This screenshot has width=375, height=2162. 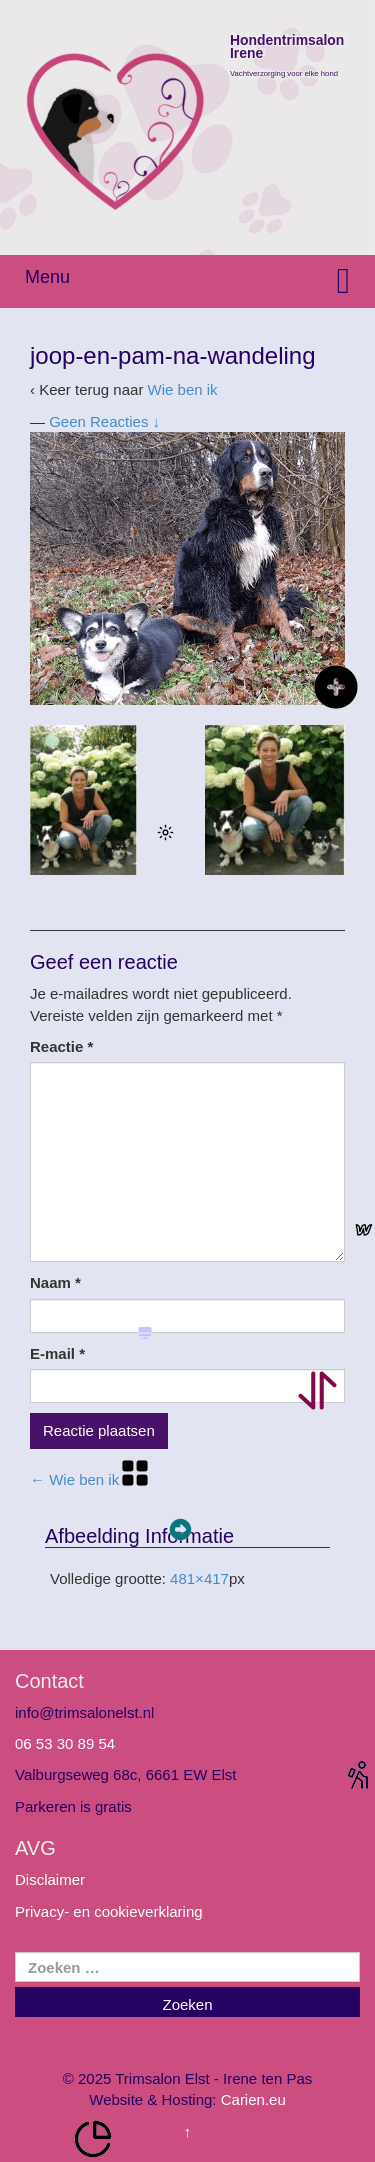 I want to click on switch to light mode, so click(x=165, y=832).